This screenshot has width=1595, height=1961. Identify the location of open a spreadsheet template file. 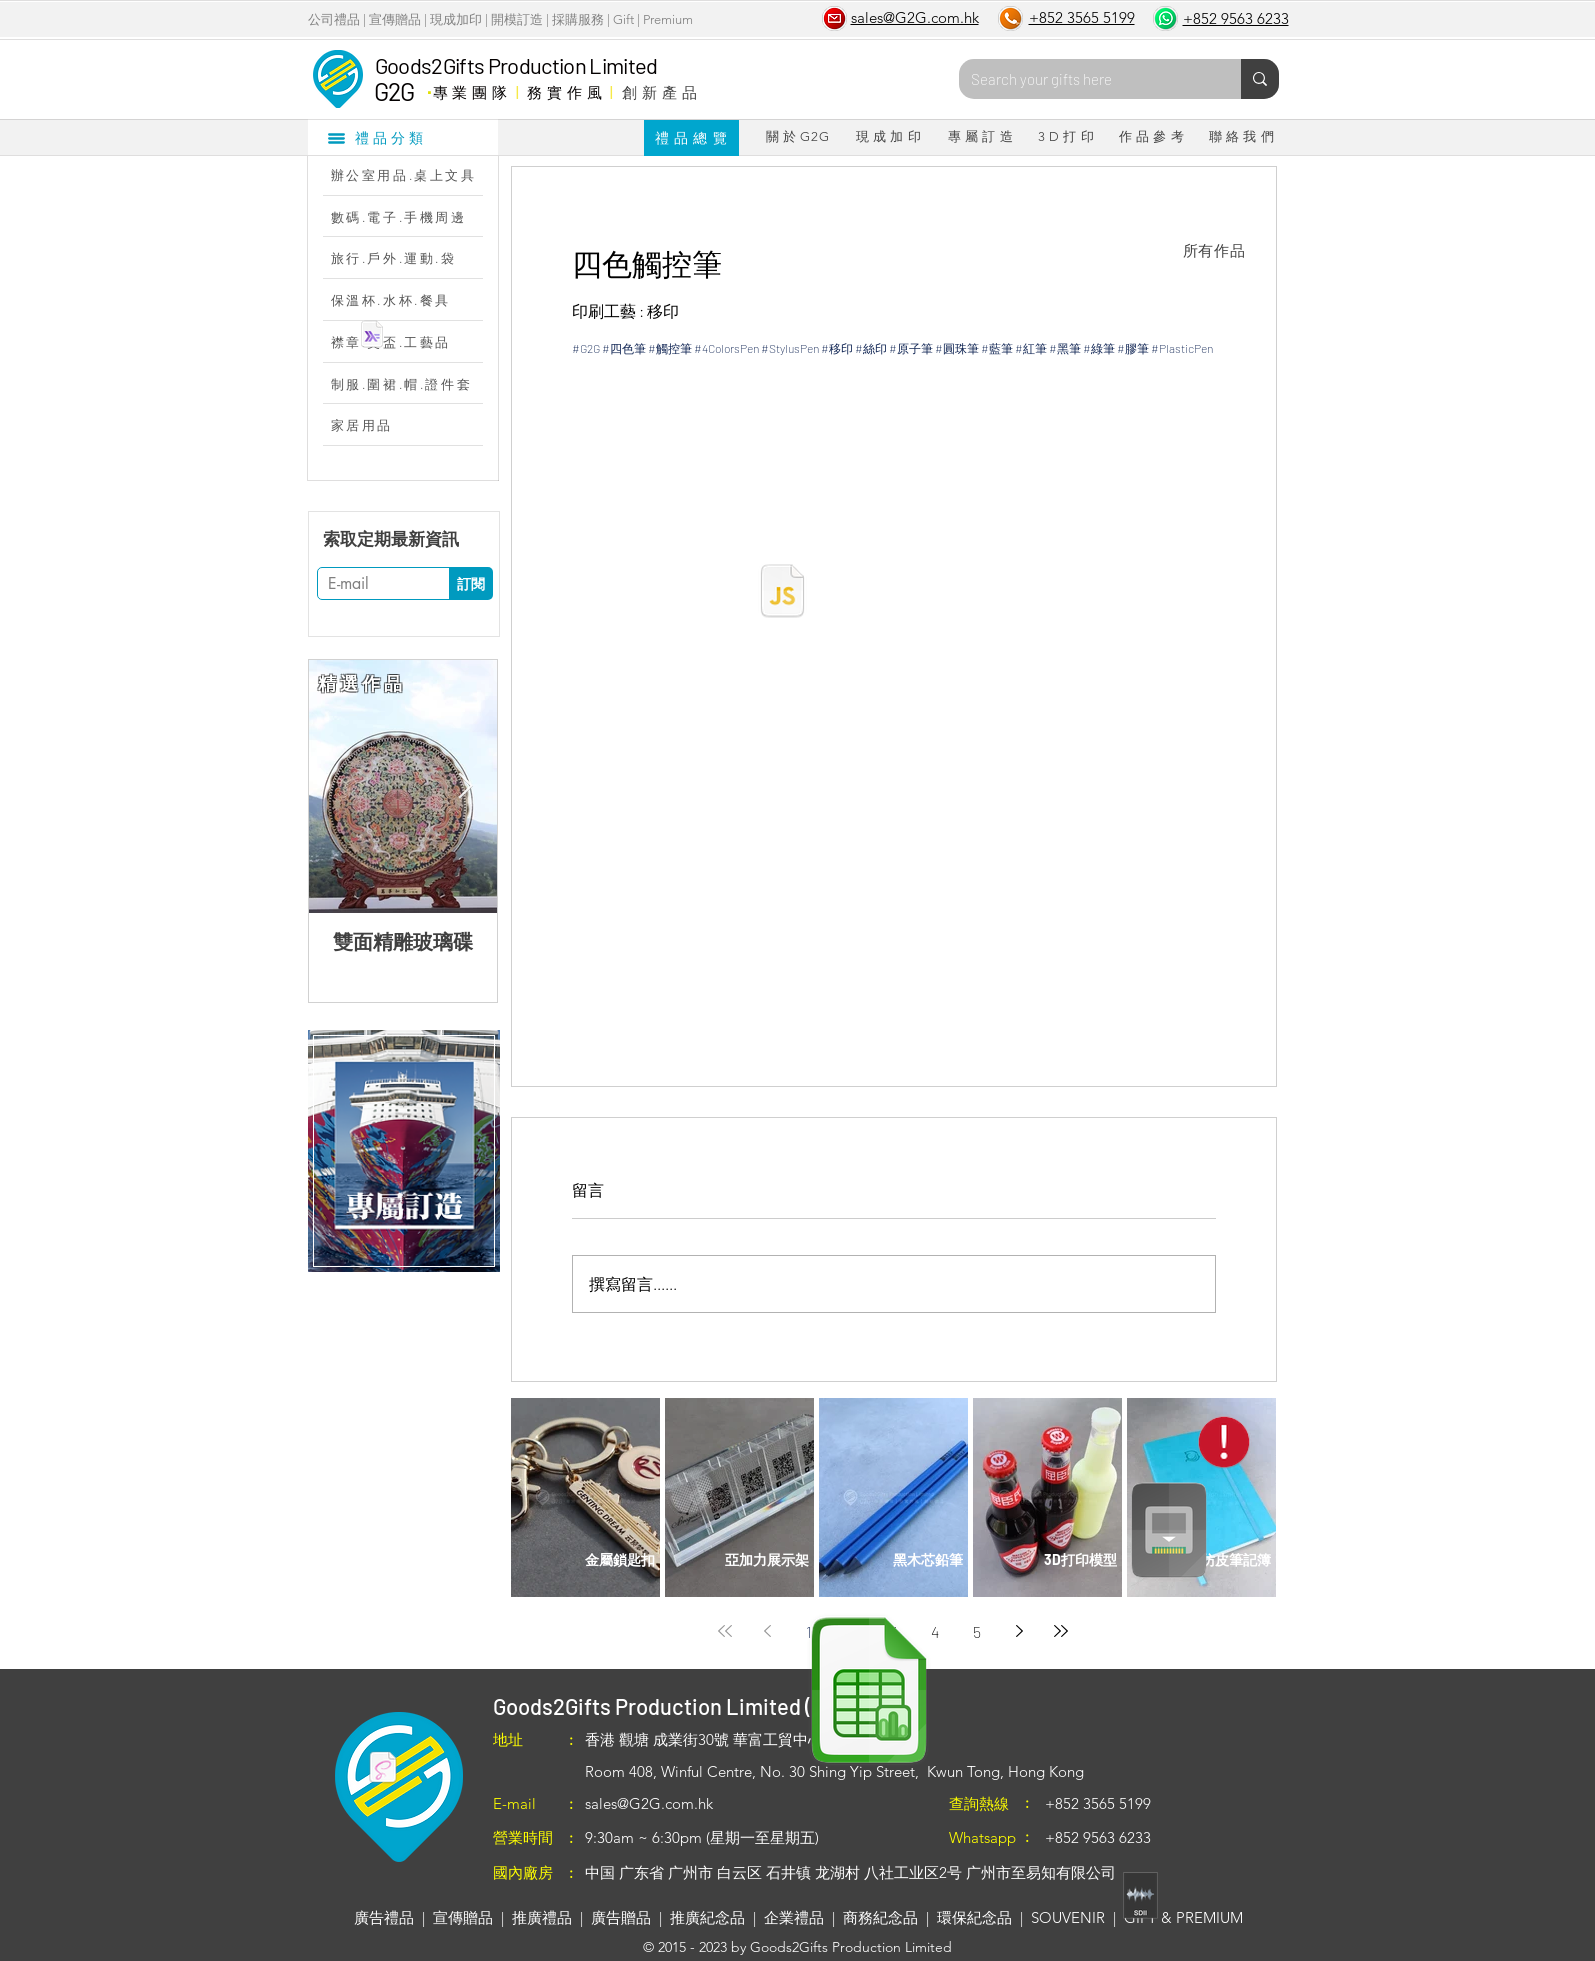
(869, 1690).